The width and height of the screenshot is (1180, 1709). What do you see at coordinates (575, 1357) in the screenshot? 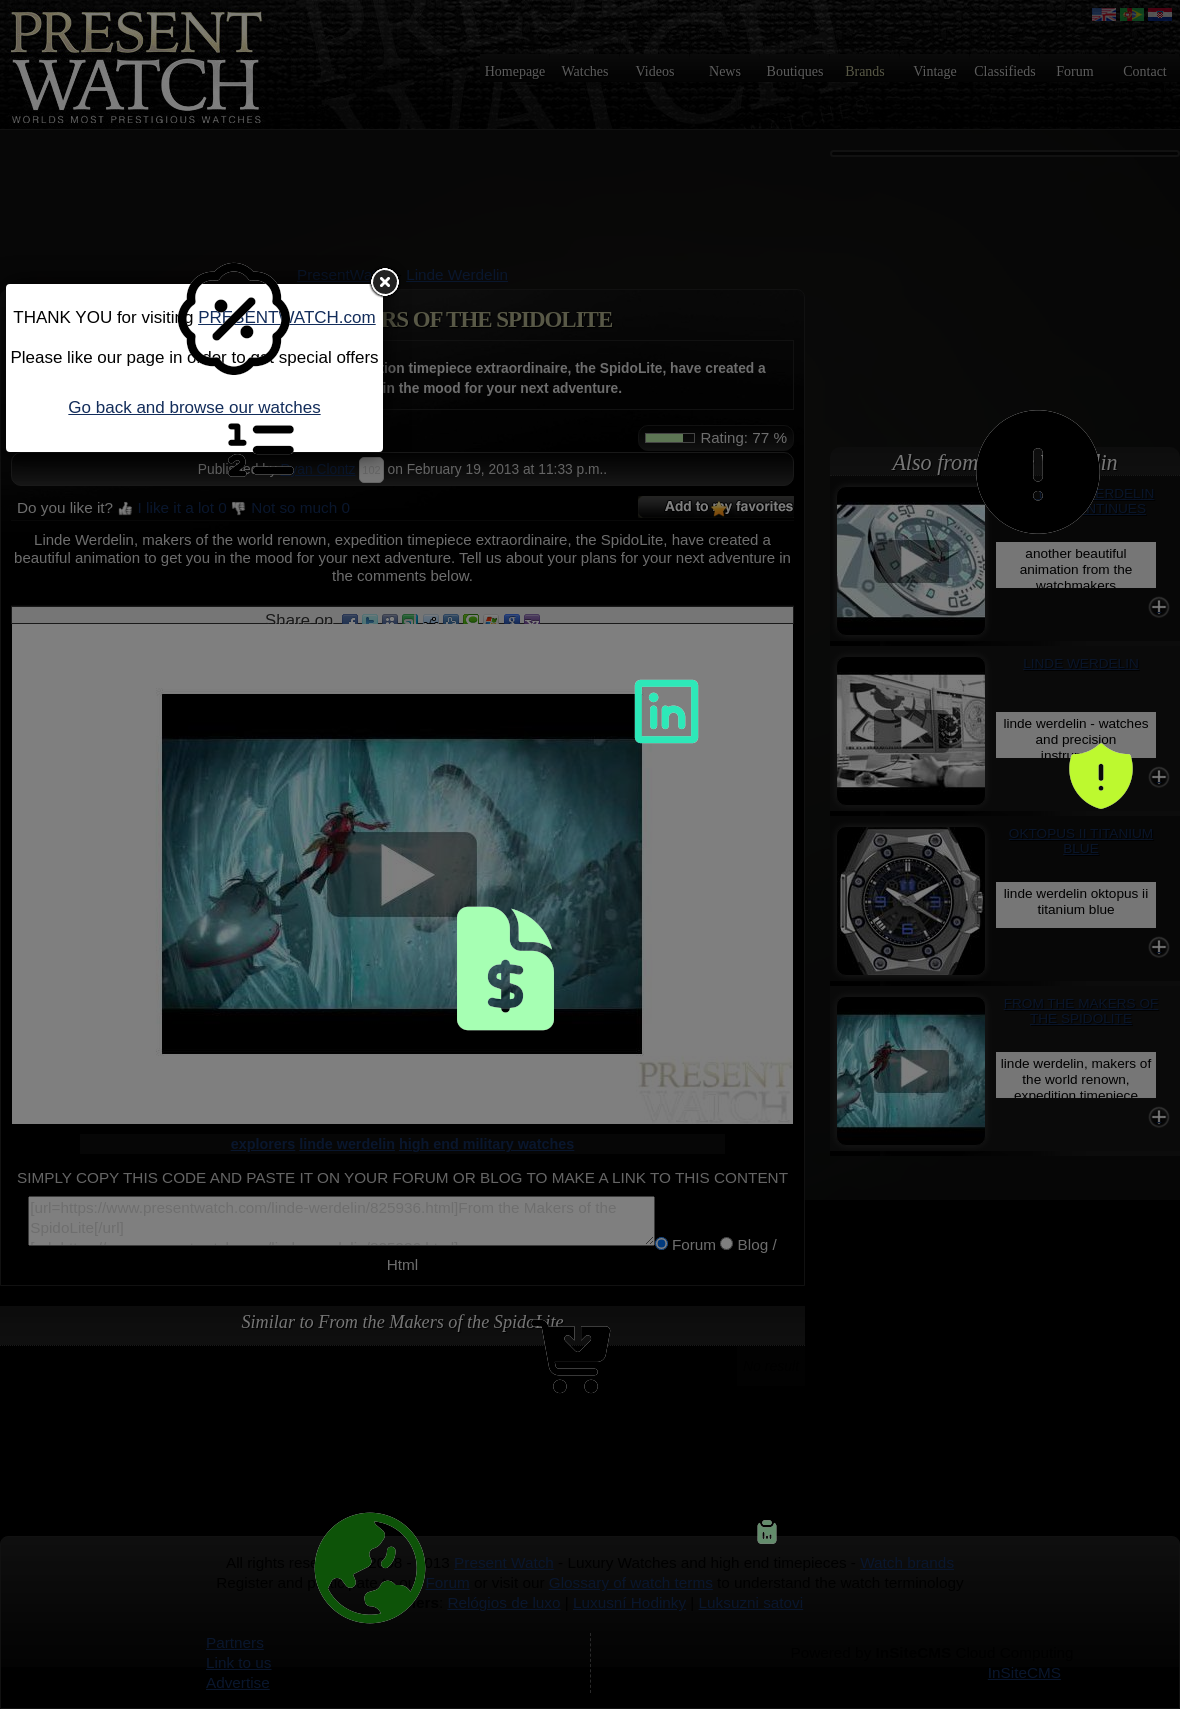
I see `add item to shopping cart` at bounding box center [575, 1357].